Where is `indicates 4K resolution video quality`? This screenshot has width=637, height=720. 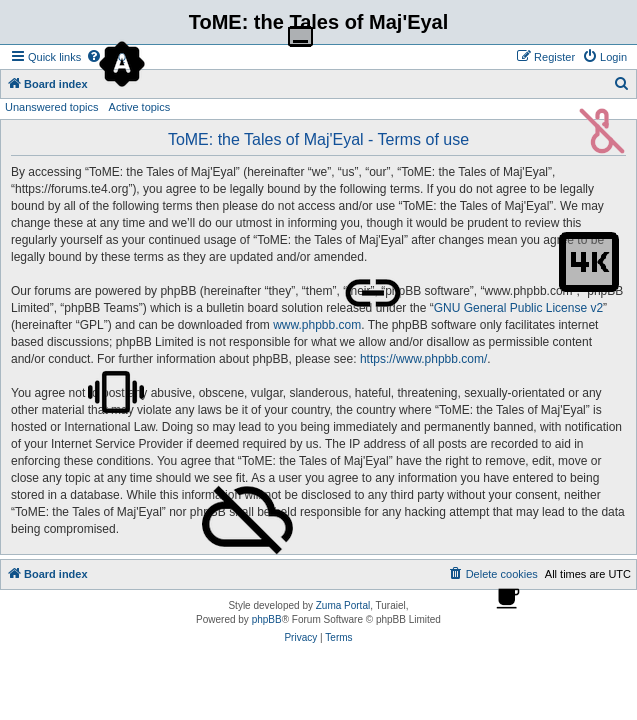 indicates 4K resolution video quality is located at coordinates (589, 262).